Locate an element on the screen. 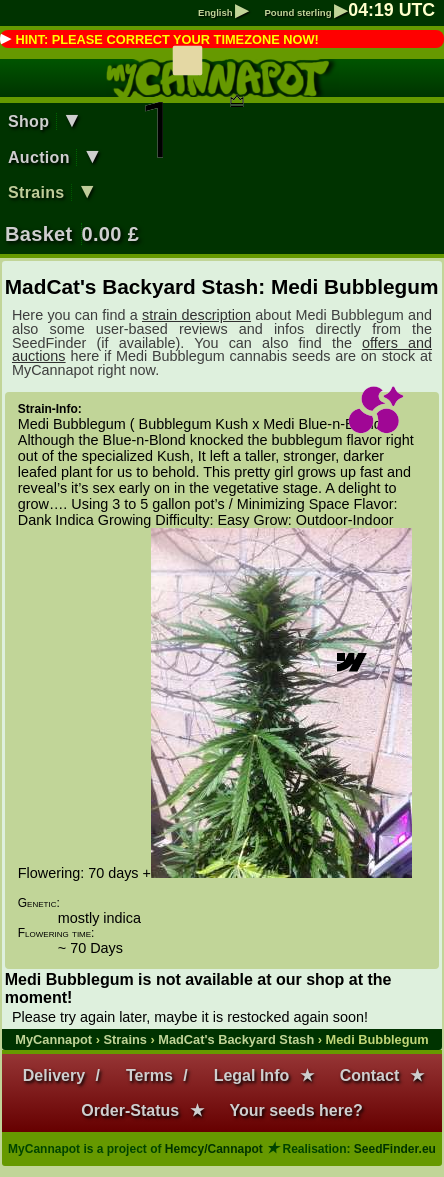 This screenshot has height=1177, width=444. apply AI-powered color filters to an image is located at coordinates (375, 413).